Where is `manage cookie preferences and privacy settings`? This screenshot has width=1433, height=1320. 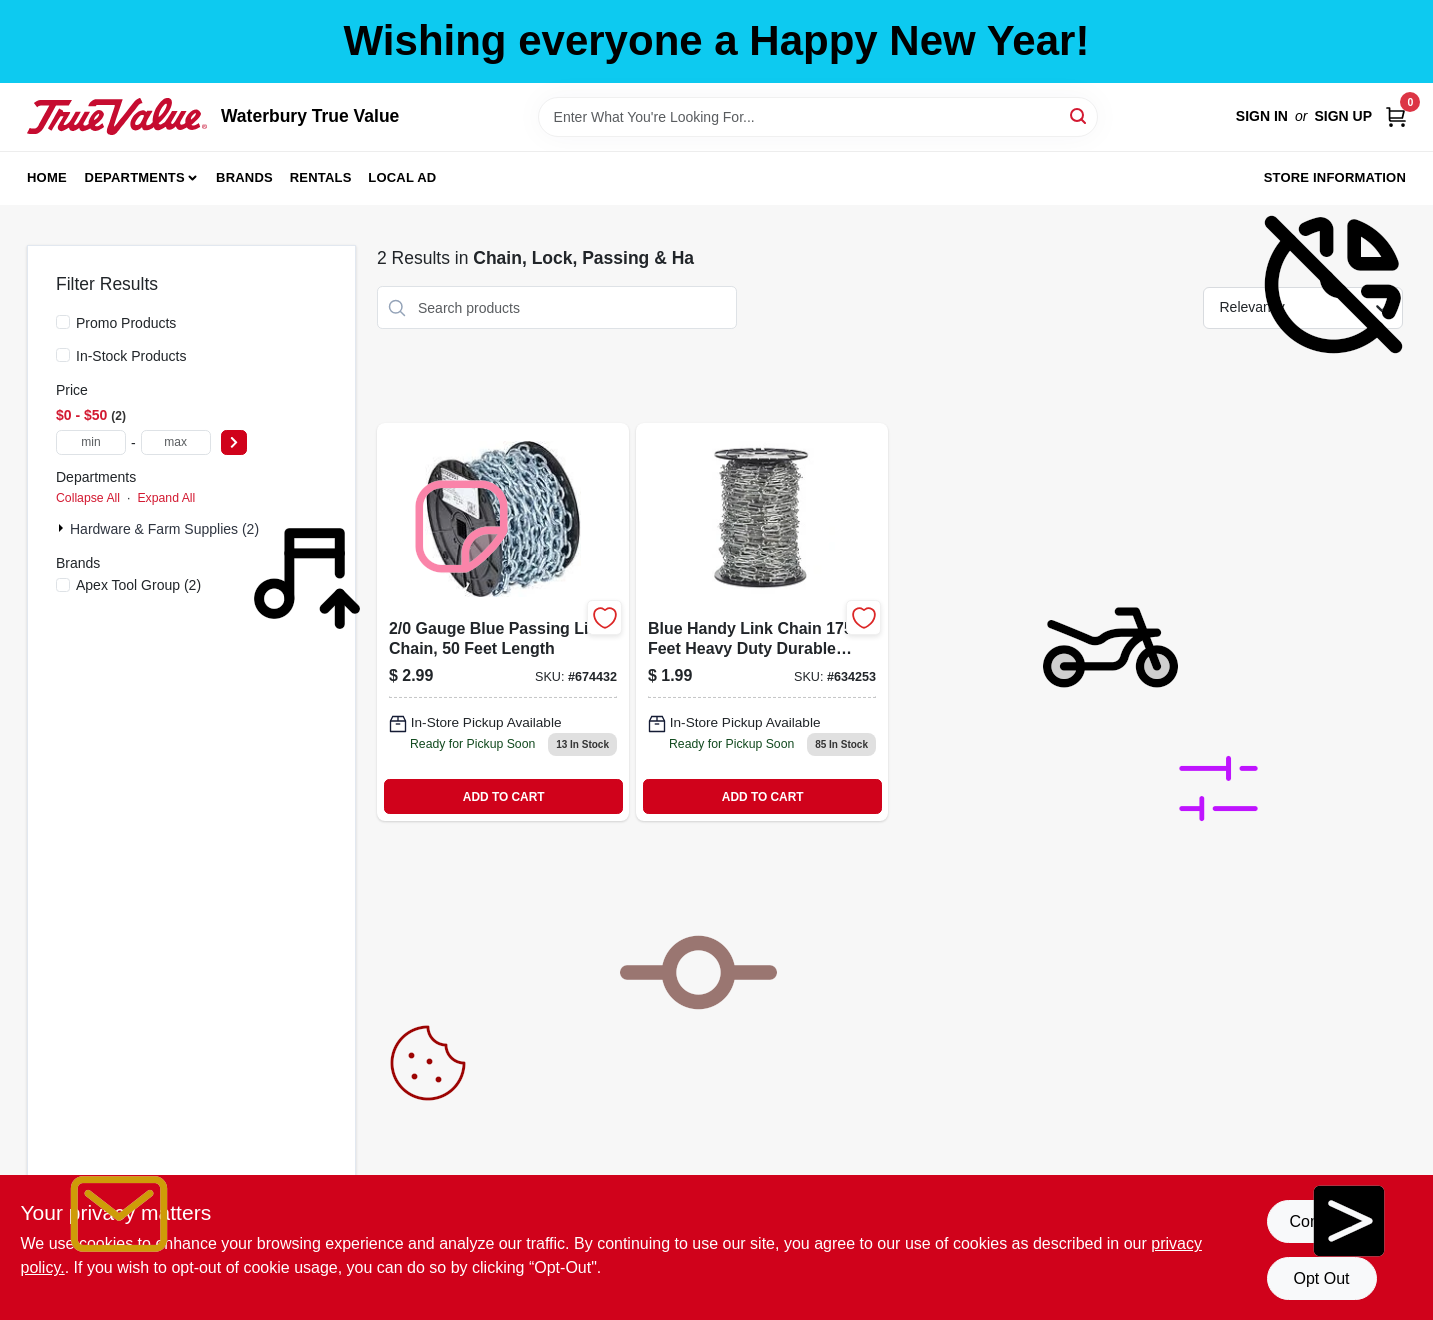
manage cookie preferences and privacy settings is located at coordinates (428, 1063).